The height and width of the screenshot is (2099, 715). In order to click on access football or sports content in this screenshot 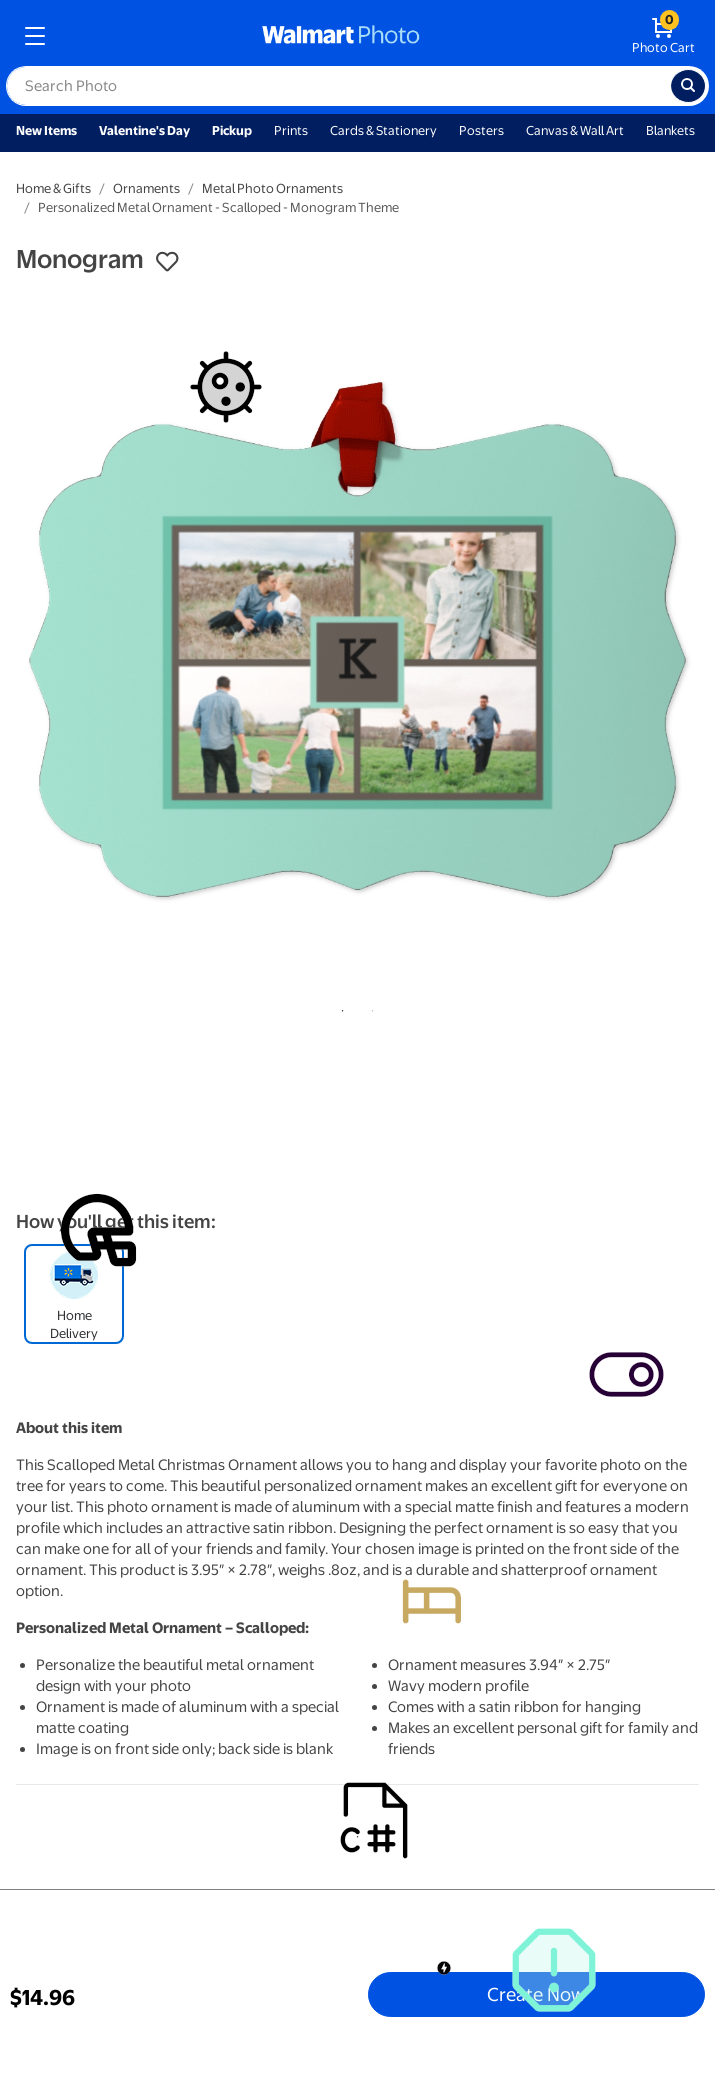, I will do `click(98, 1231)`.